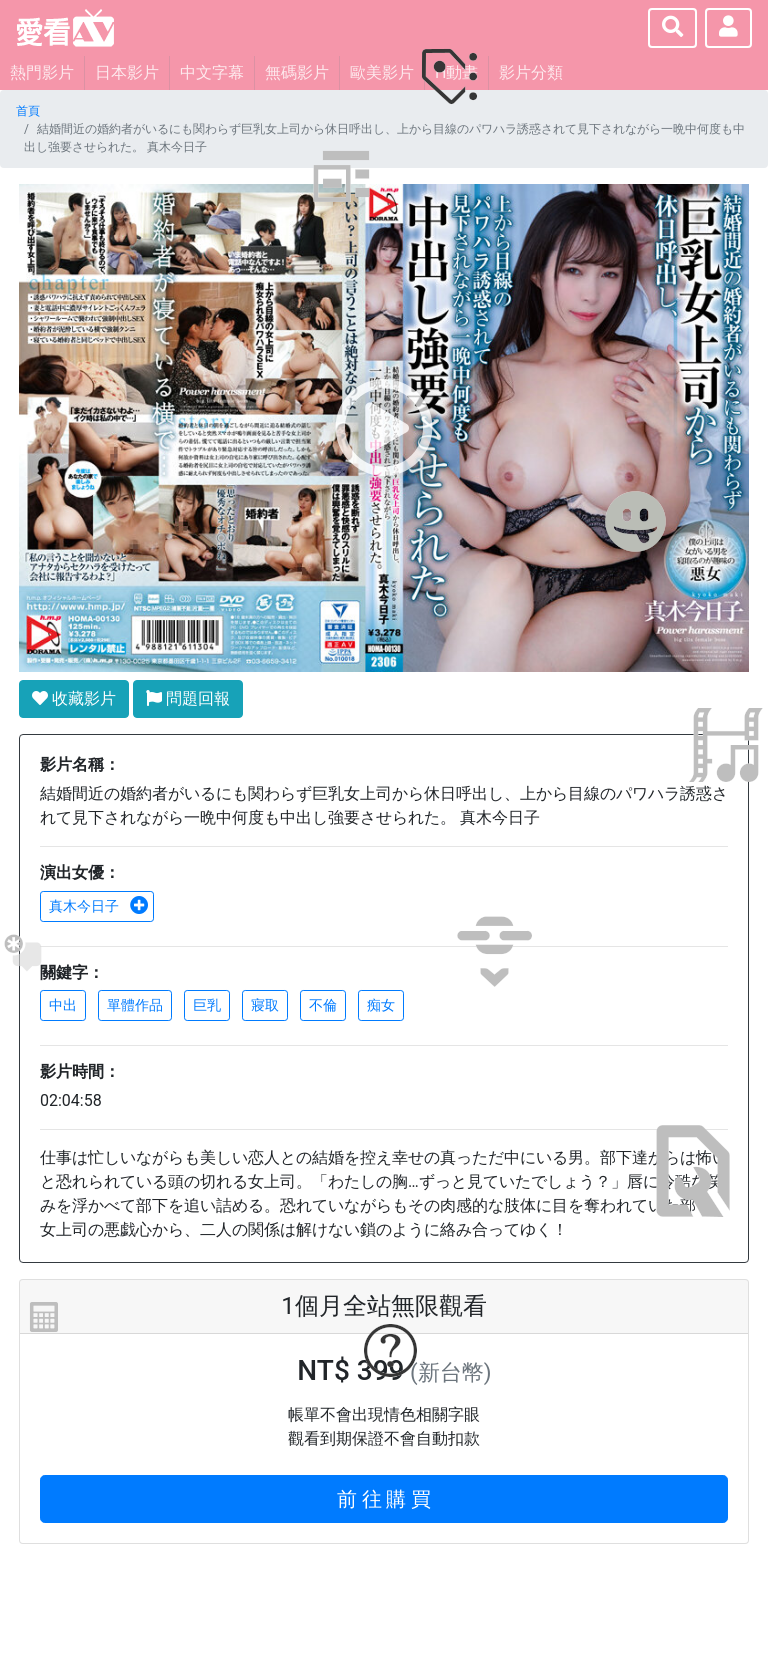 This screenshot has width=768, height=1657. What do you see at coordinates (43, 1317) in the screenshot?
I see `open the calculator app` at bounding box center [43, 1317].